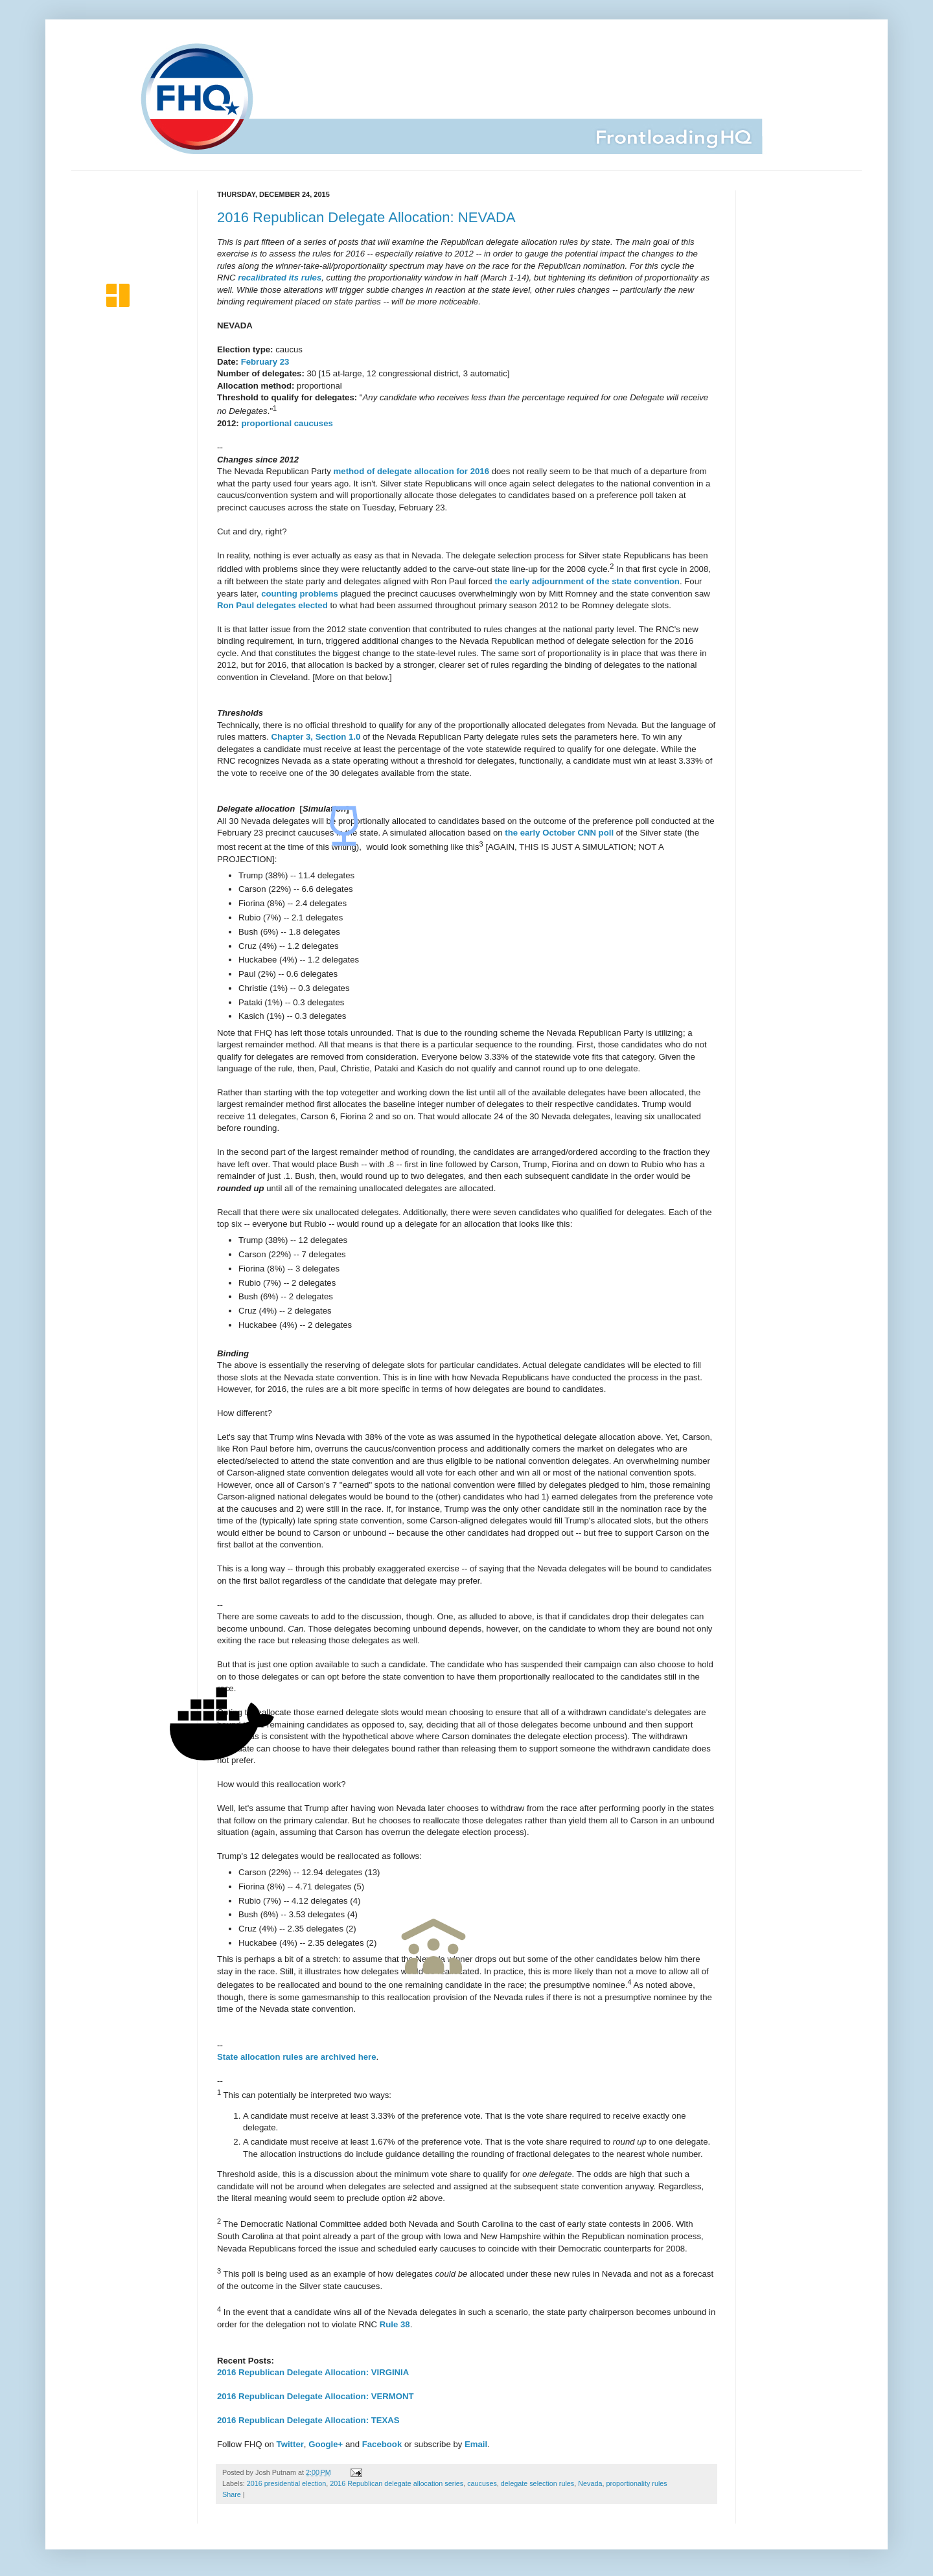 The image size is (933, 2576). What do you see at coordinates (118, 295) in the screenshot?
I see `switch to grid layout view` at bounding box center [118, 295].